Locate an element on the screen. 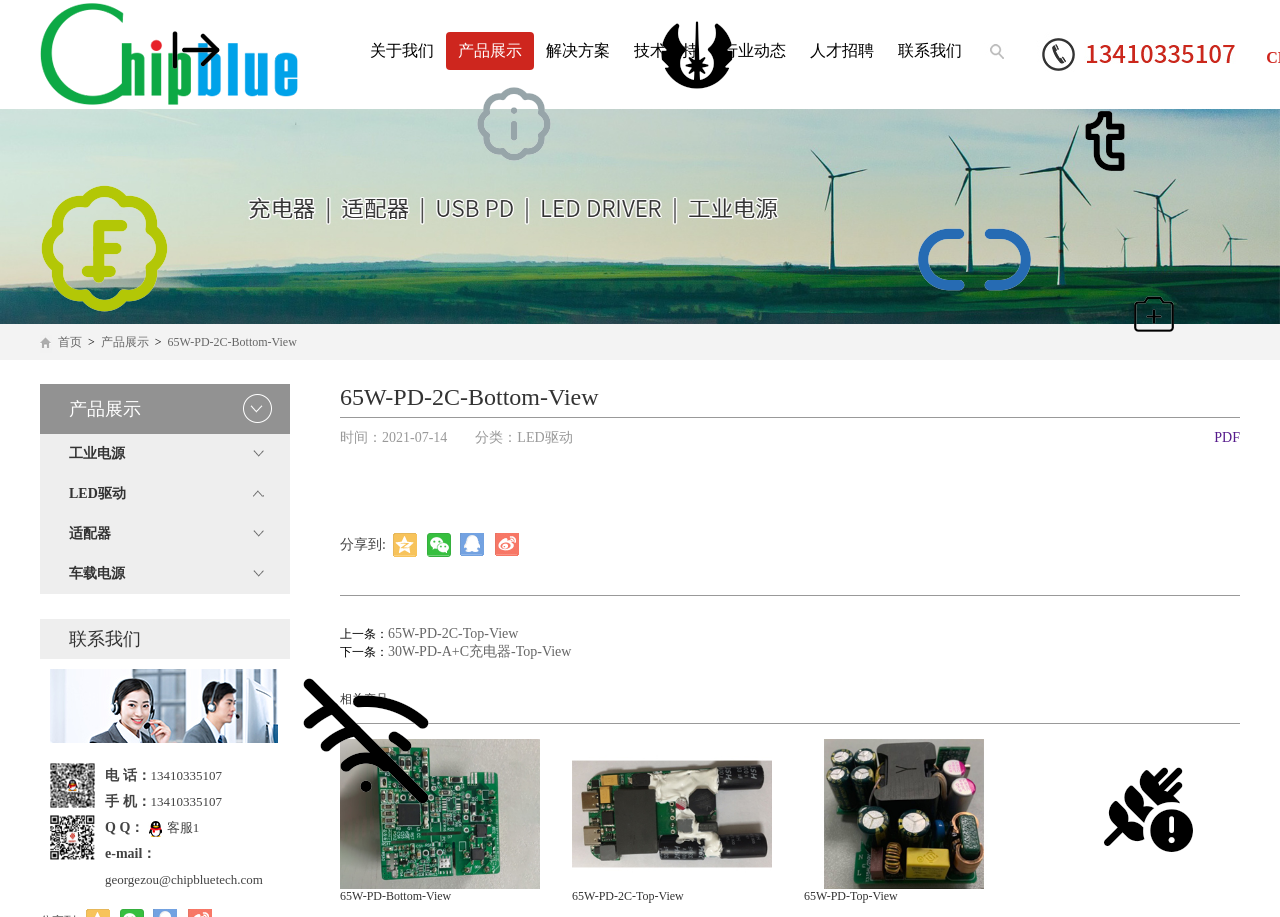 The height and width of the screenshot is (917, 1280). open tumblr app is located at coordinates (1105, 141).